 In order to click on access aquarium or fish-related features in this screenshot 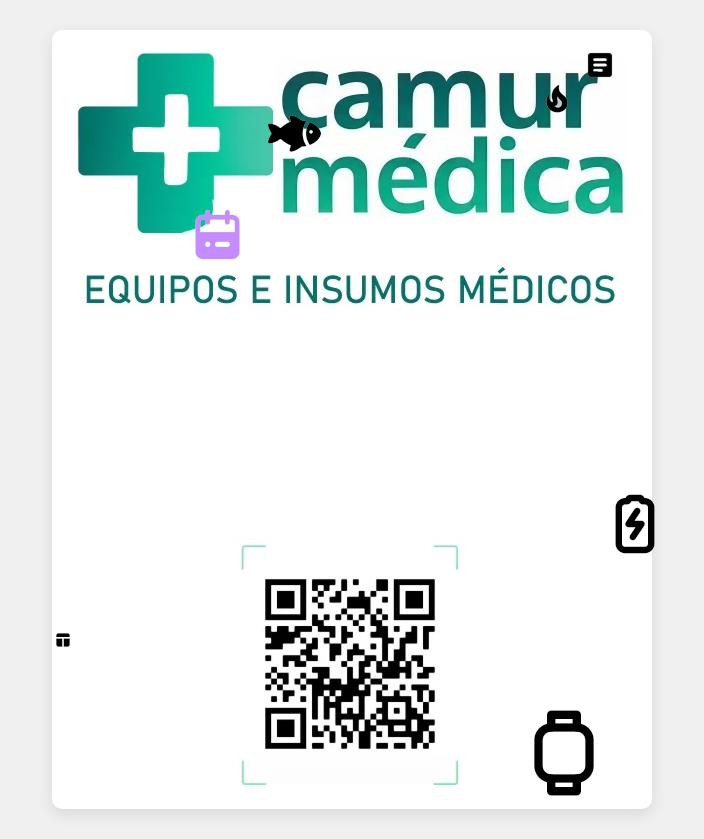, I will do `click(294, 133)`.